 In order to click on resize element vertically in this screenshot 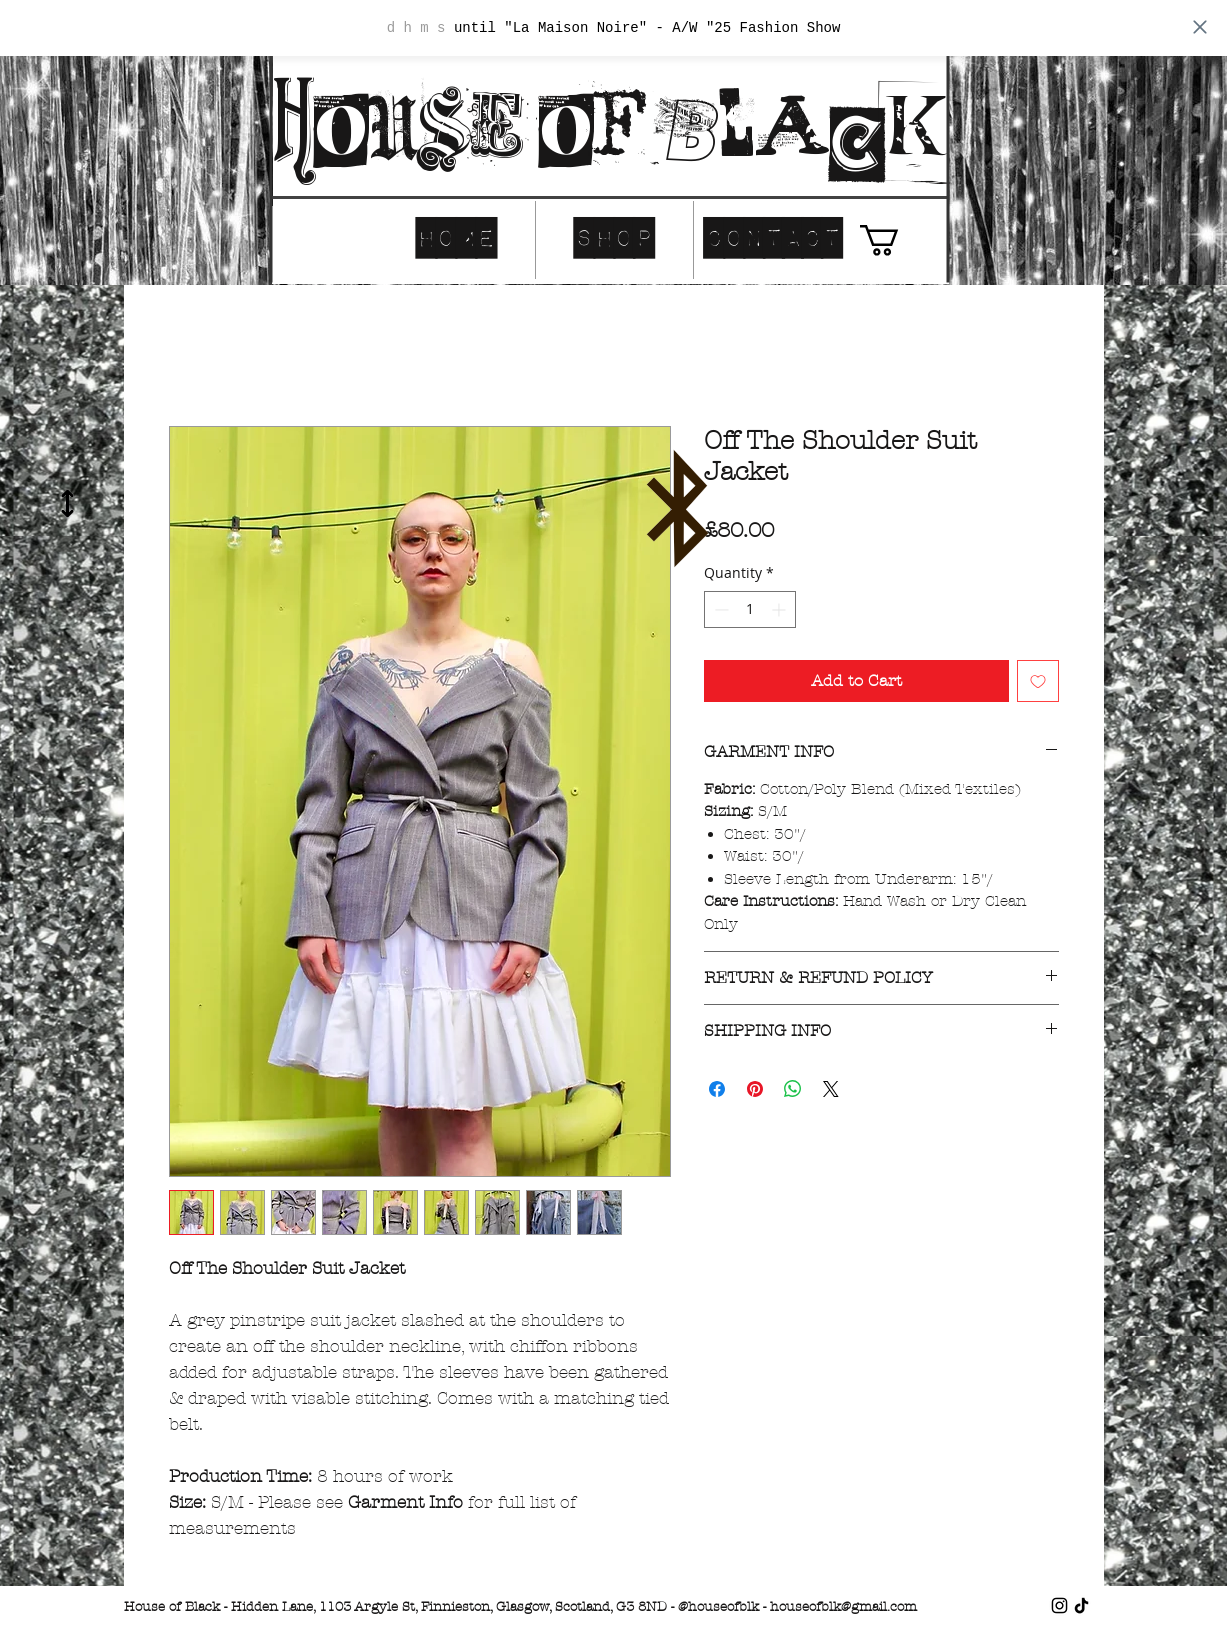, I will do `click(67, 503)`.